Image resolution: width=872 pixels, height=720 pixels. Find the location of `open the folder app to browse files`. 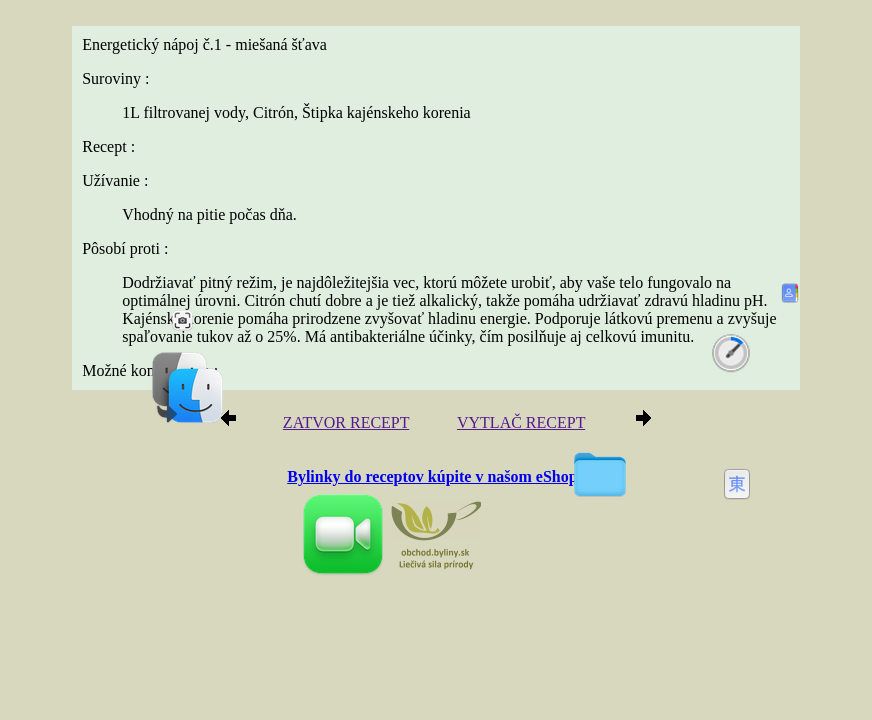

open the folder app to browse files is located at coordinates (600, 474).